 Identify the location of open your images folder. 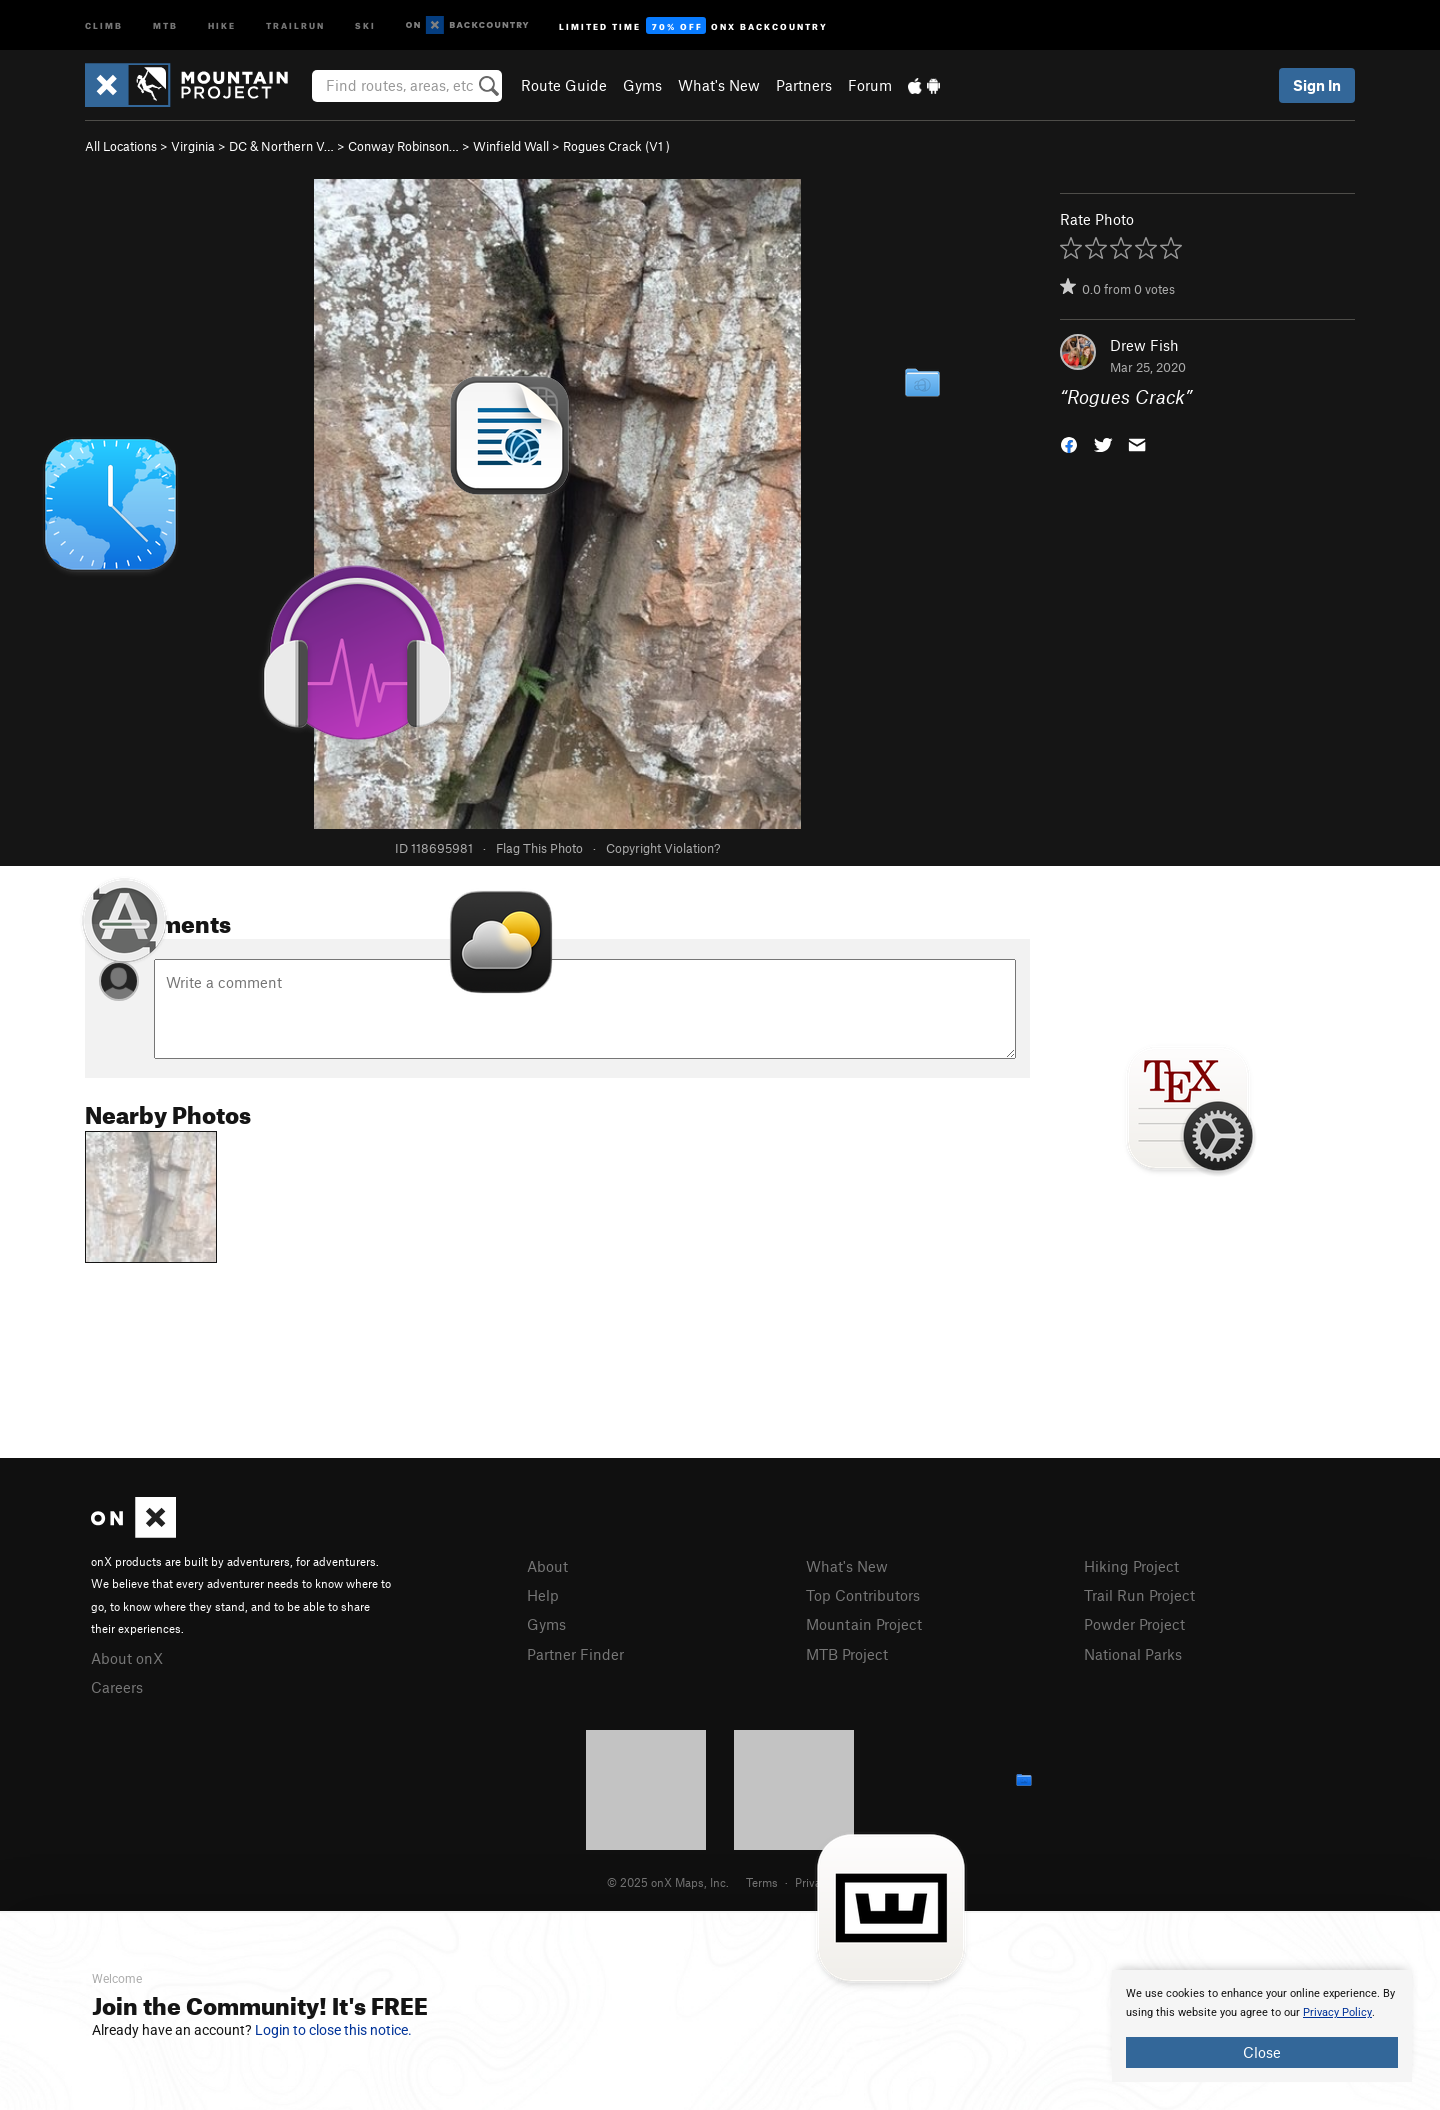
(1024, 1780).